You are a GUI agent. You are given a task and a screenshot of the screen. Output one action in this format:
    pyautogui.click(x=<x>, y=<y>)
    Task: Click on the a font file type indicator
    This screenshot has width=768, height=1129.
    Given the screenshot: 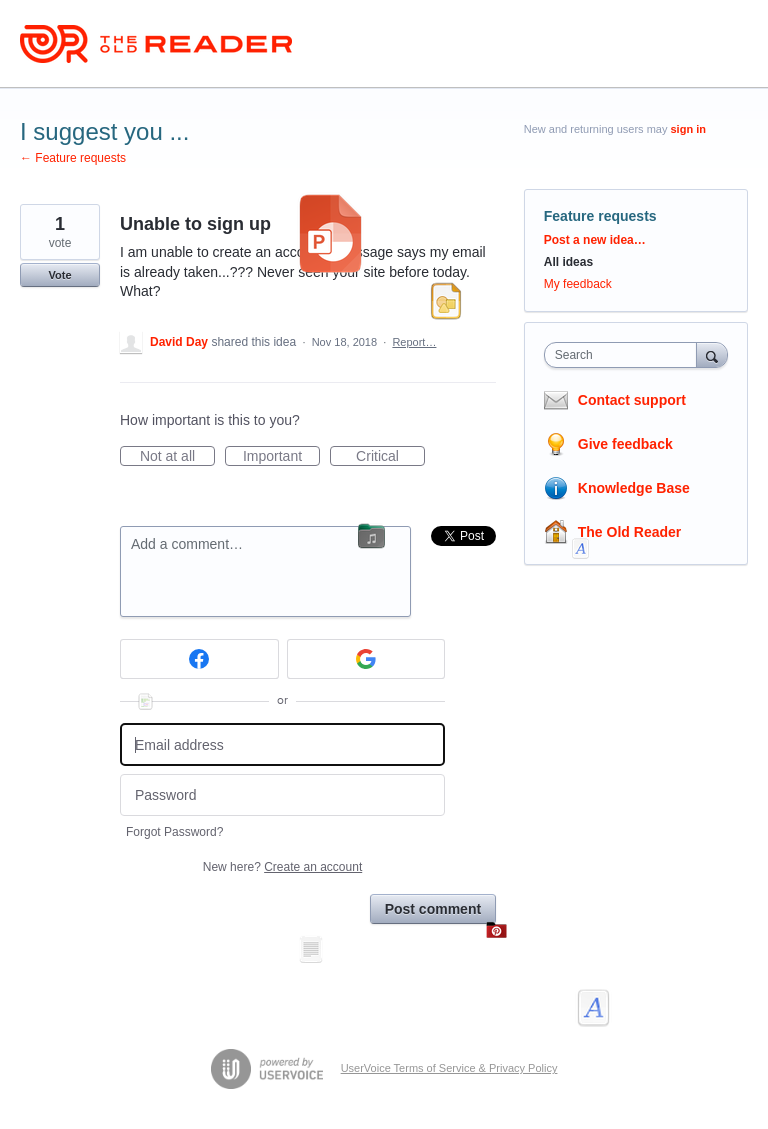 What is the action you would take?
    pyautogui.click(x=593, y=1007)
    